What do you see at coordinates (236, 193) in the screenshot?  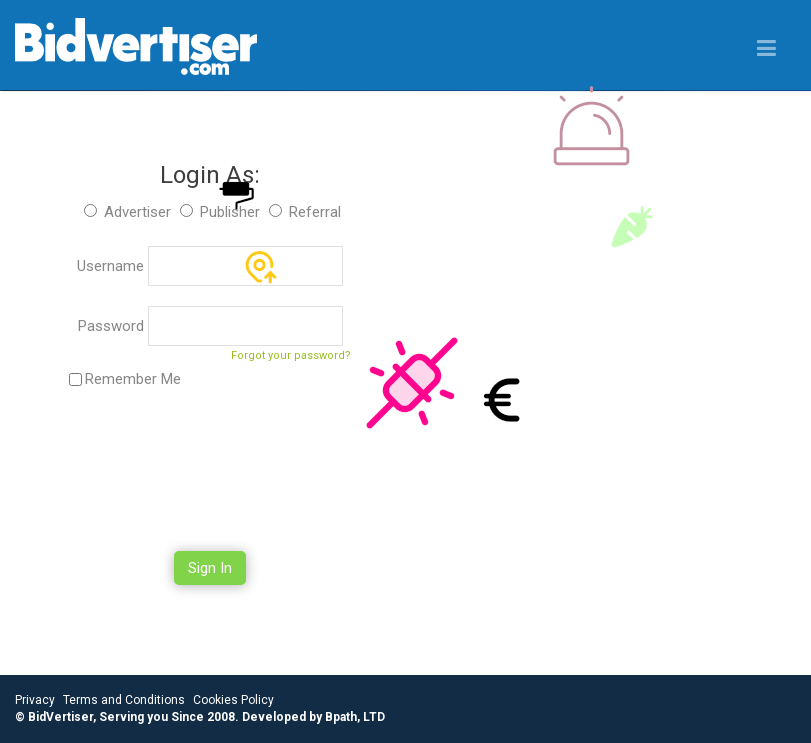 I see `customize theme or appearance settings` at bounding box center [236, 193].